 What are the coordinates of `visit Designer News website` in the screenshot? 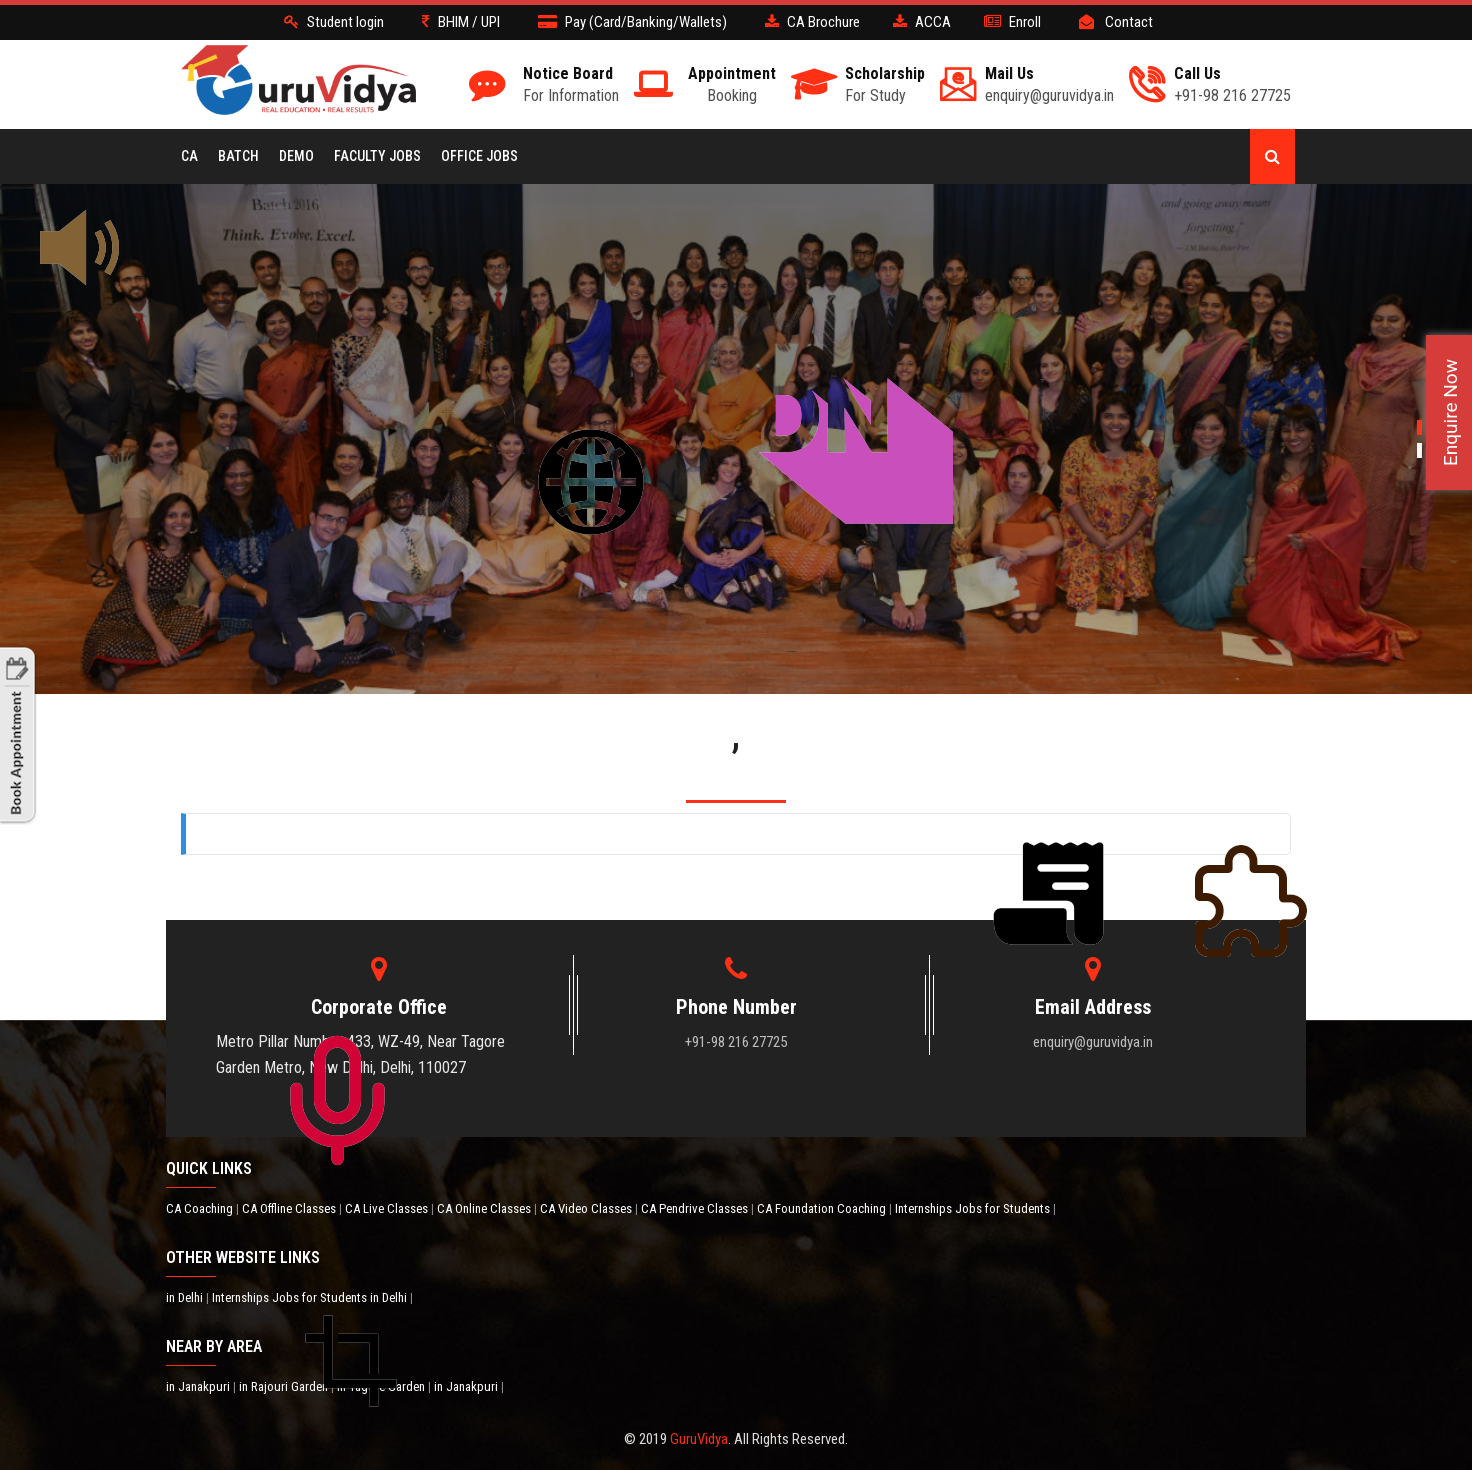 It's located at (856, 451).